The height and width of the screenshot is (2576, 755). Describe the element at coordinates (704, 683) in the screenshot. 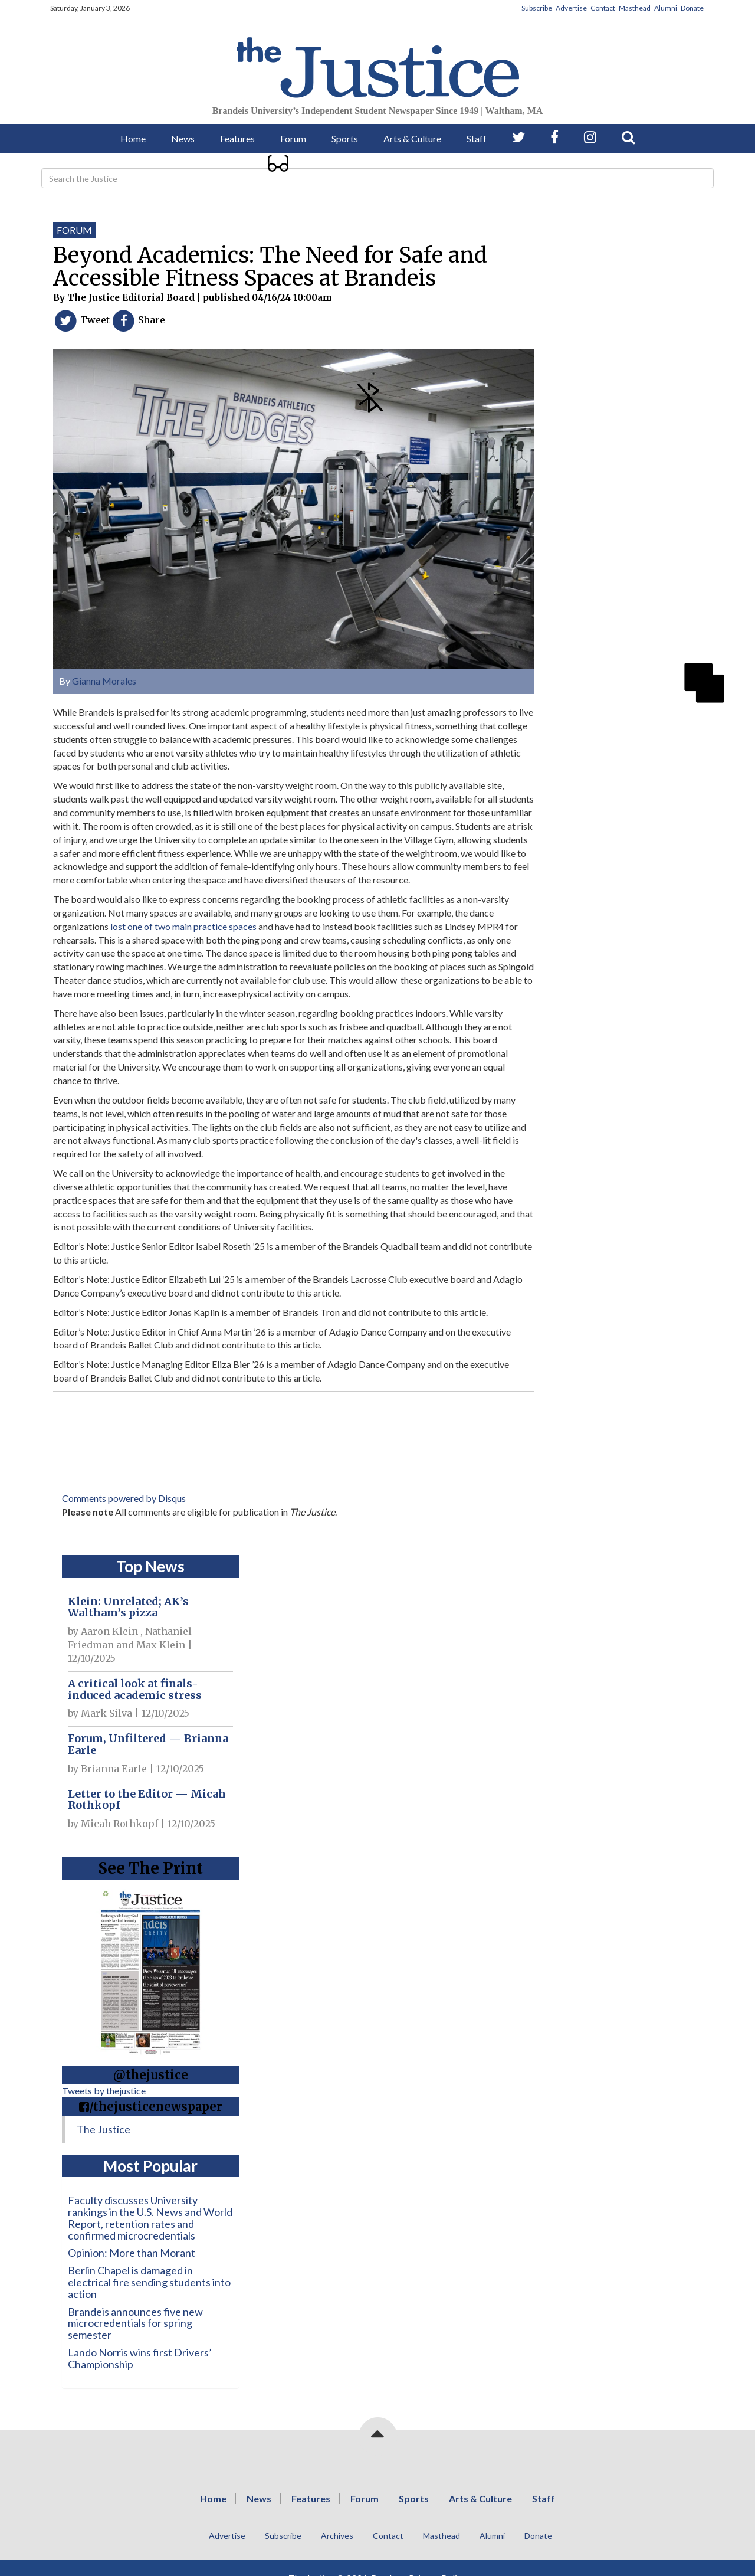

I see `merge or unite selected layers` at that location.